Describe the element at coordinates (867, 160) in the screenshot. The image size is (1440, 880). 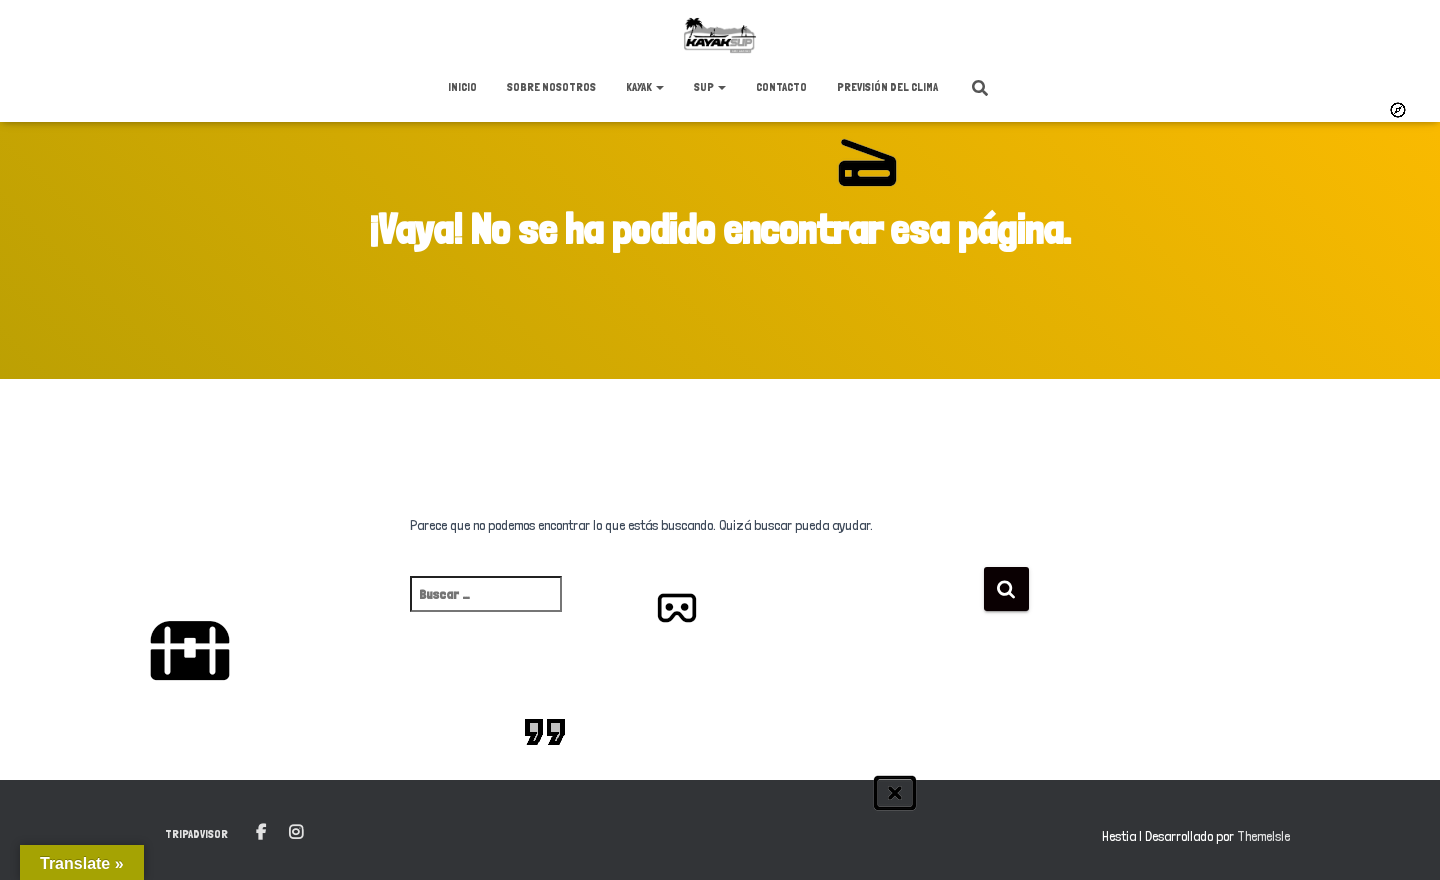
I see `scan a document` at that location.